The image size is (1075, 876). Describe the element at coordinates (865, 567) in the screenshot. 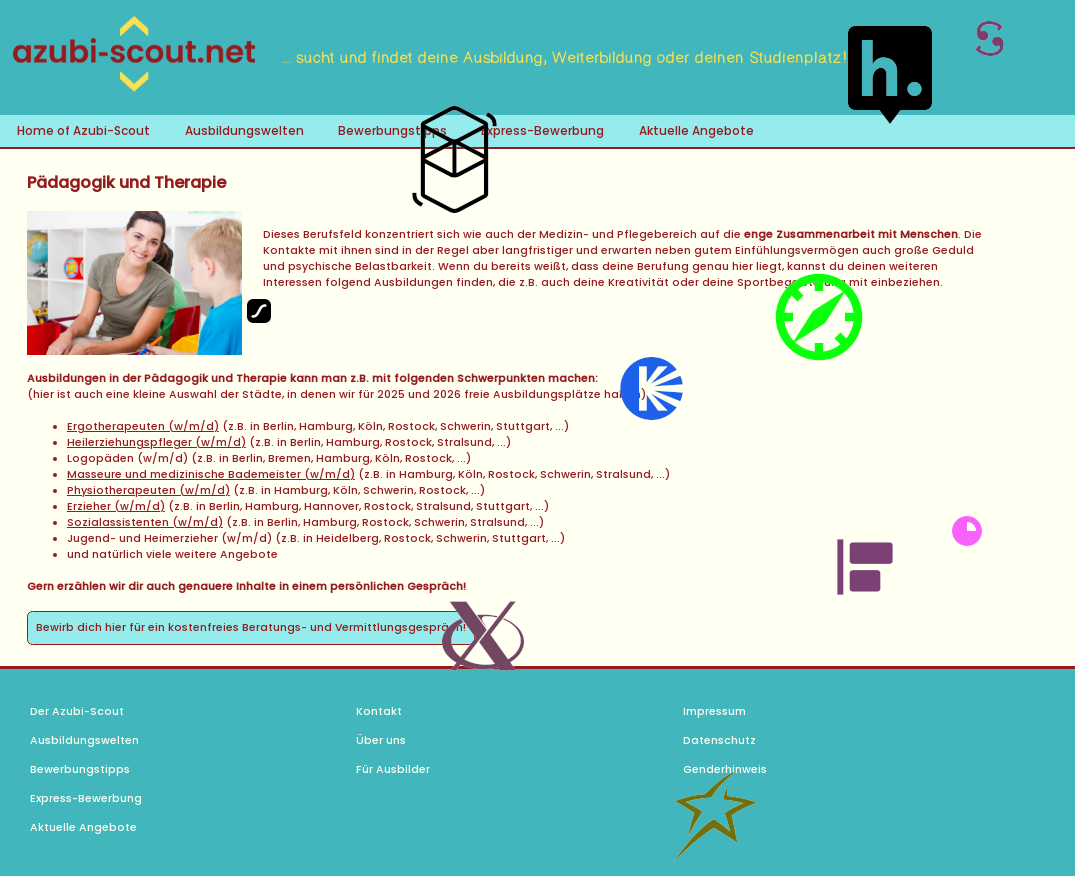

I see `align selected items to the left edge` at that location.